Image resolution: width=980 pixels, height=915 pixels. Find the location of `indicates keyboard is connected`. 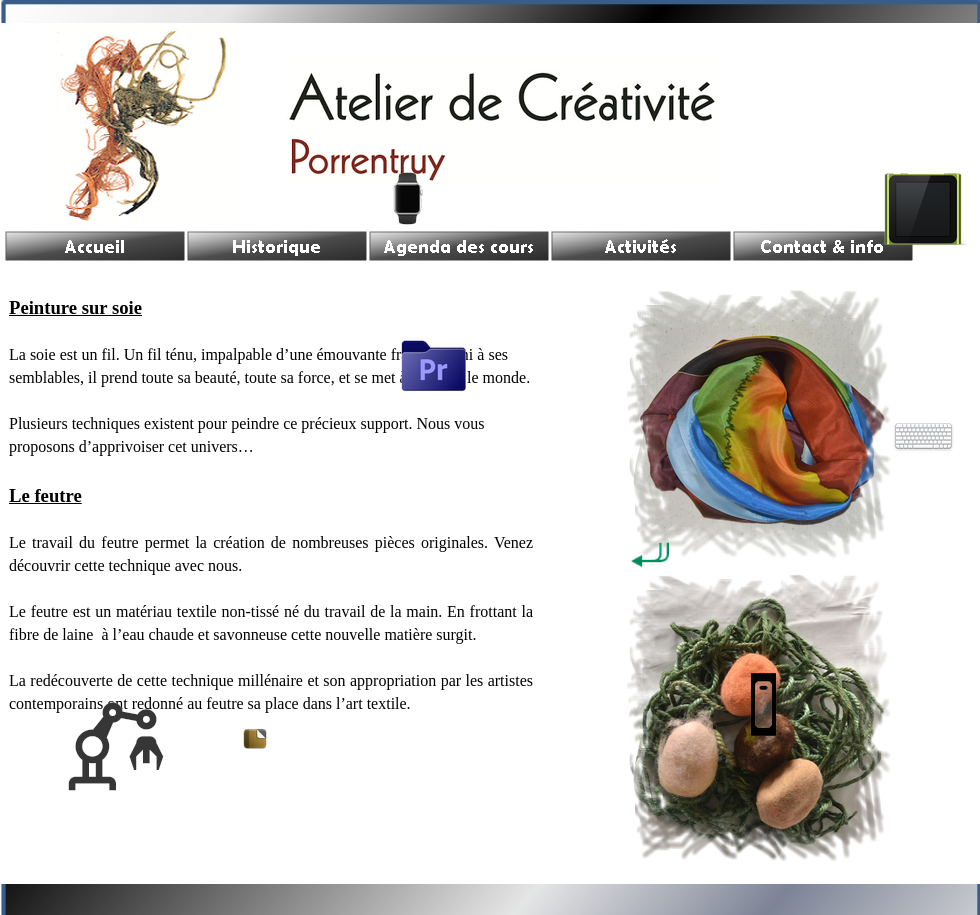

indicates keyboard is connected is located at coordinates (923, 436).